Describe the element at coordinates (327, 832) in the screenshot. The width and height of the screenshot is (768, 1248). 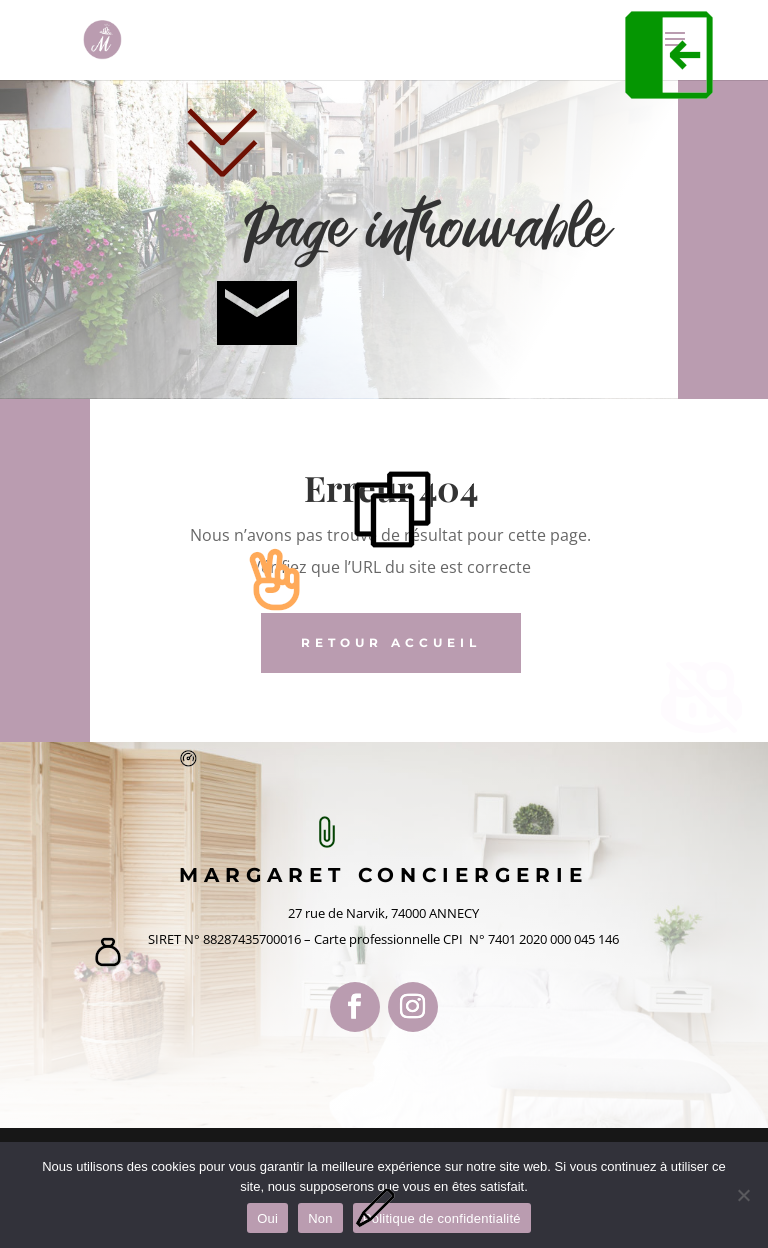
I see `attach a file to your message` at that location.